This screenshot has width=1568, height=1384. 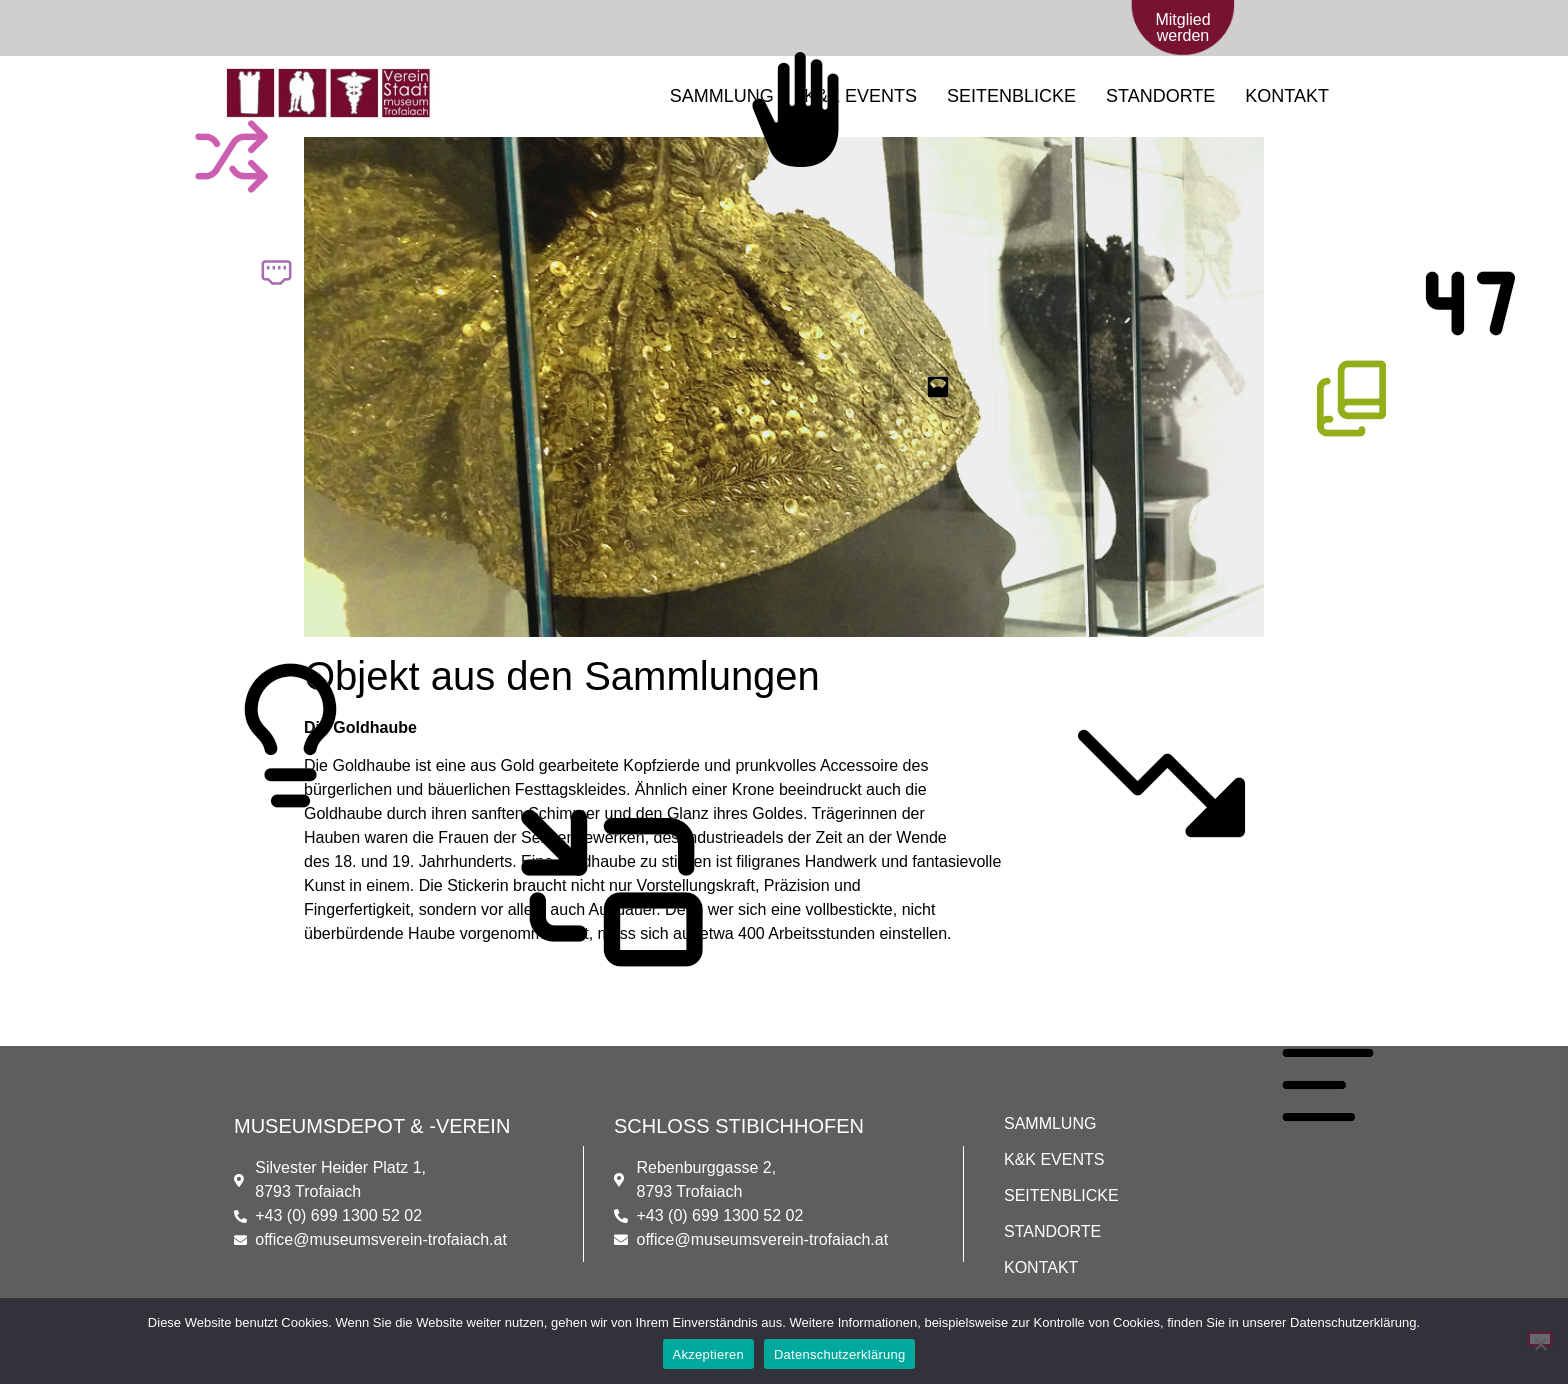 What do you see at coordinates (1328, 1085) in the screenshot?
I see `align text to the start of the line` at bounding box center [1328, 1085].